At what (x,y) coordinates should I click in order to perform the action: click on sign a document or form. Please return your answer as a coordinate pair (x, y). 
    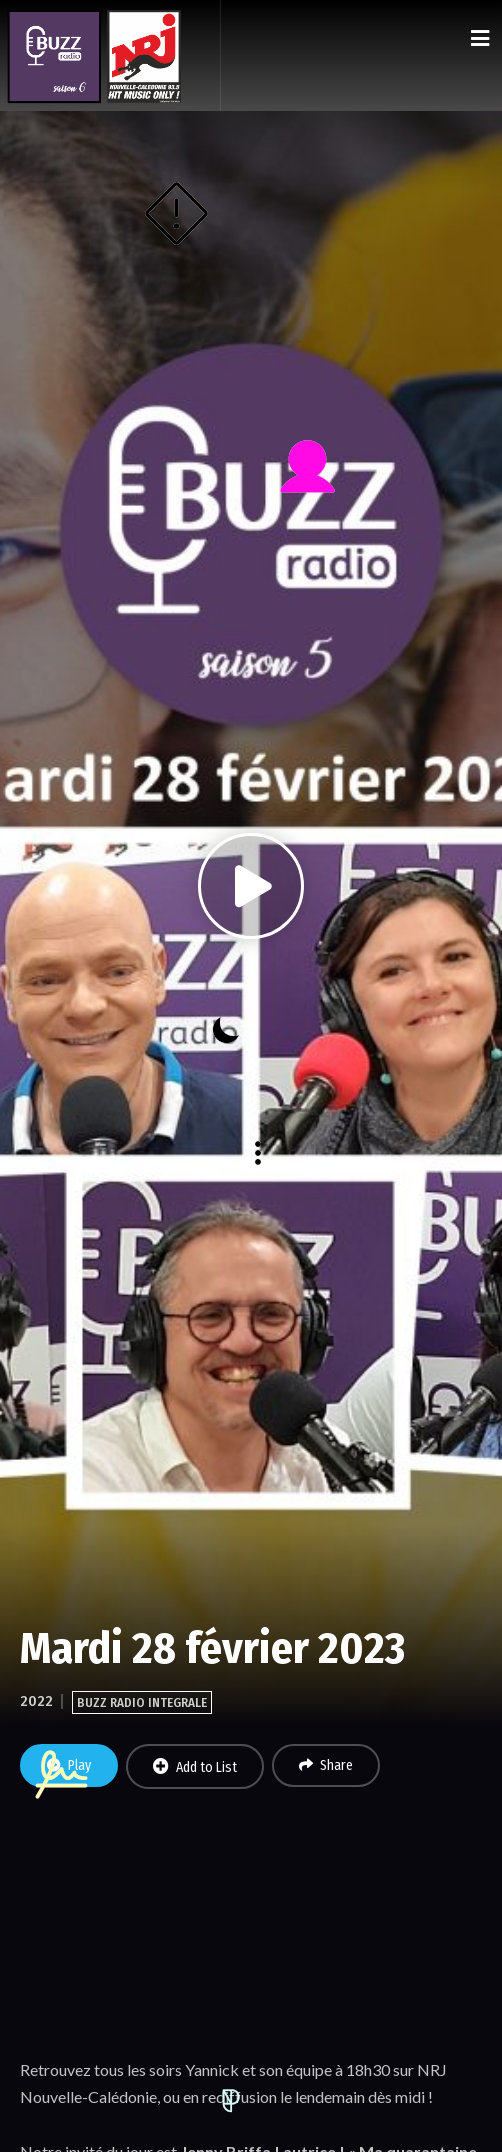
    Looking at the image, I should click on (61, 1774).